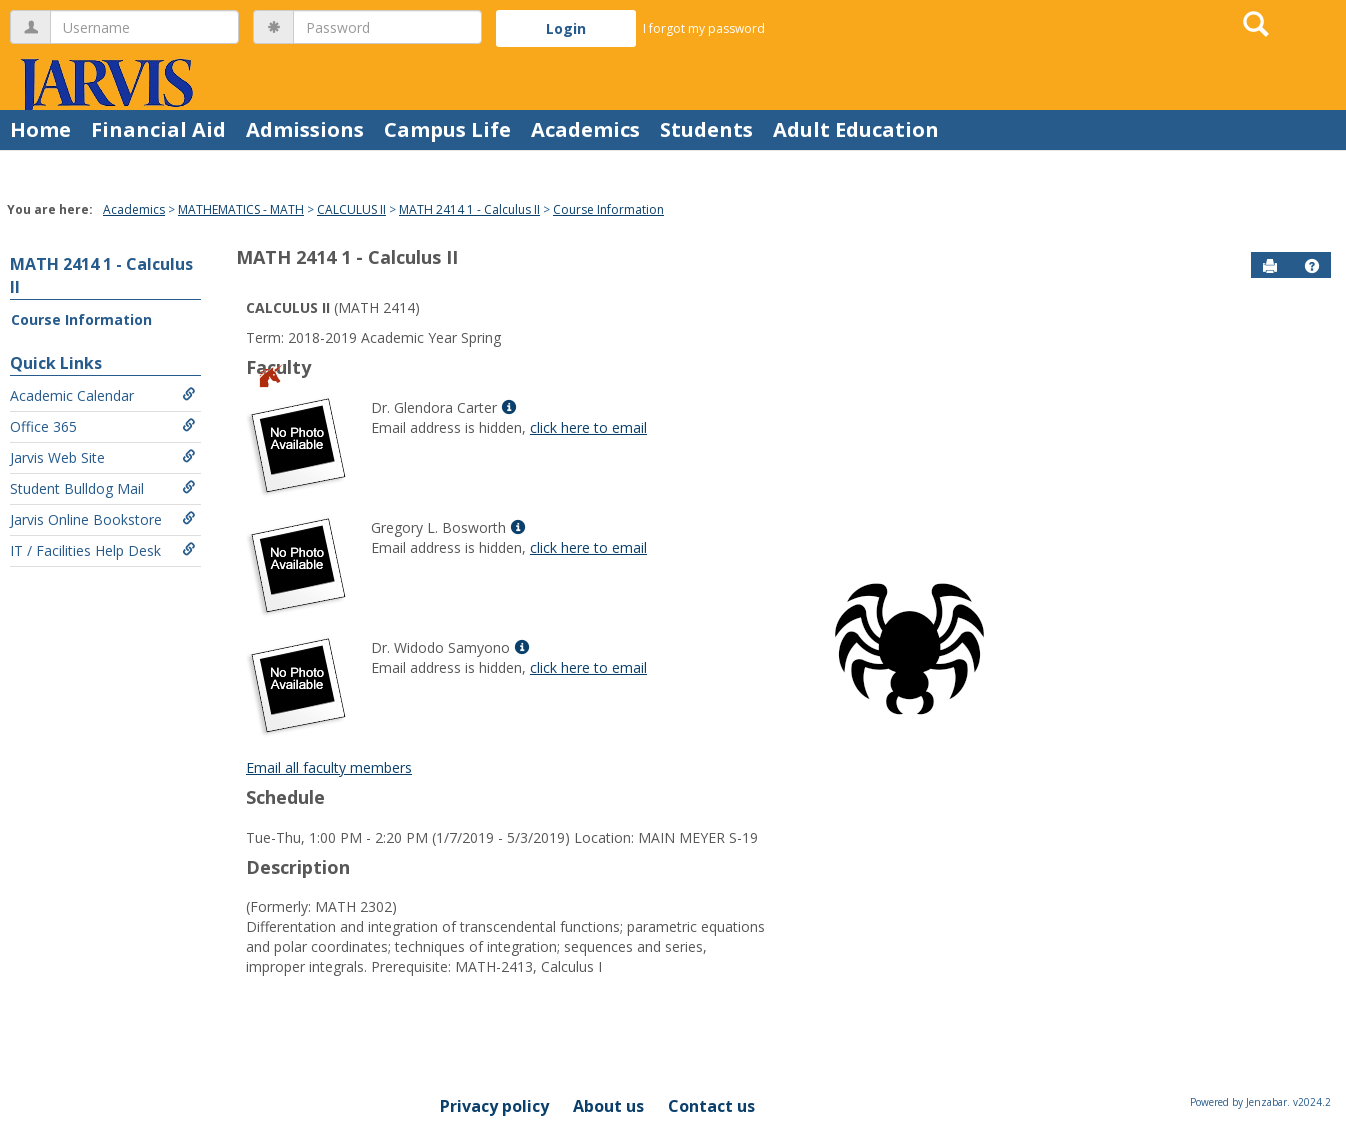 Image resolution: width=1346 pixels, height=1147 pixels. I want to click on access fantasy or mythical creature content, so click(271, 375).